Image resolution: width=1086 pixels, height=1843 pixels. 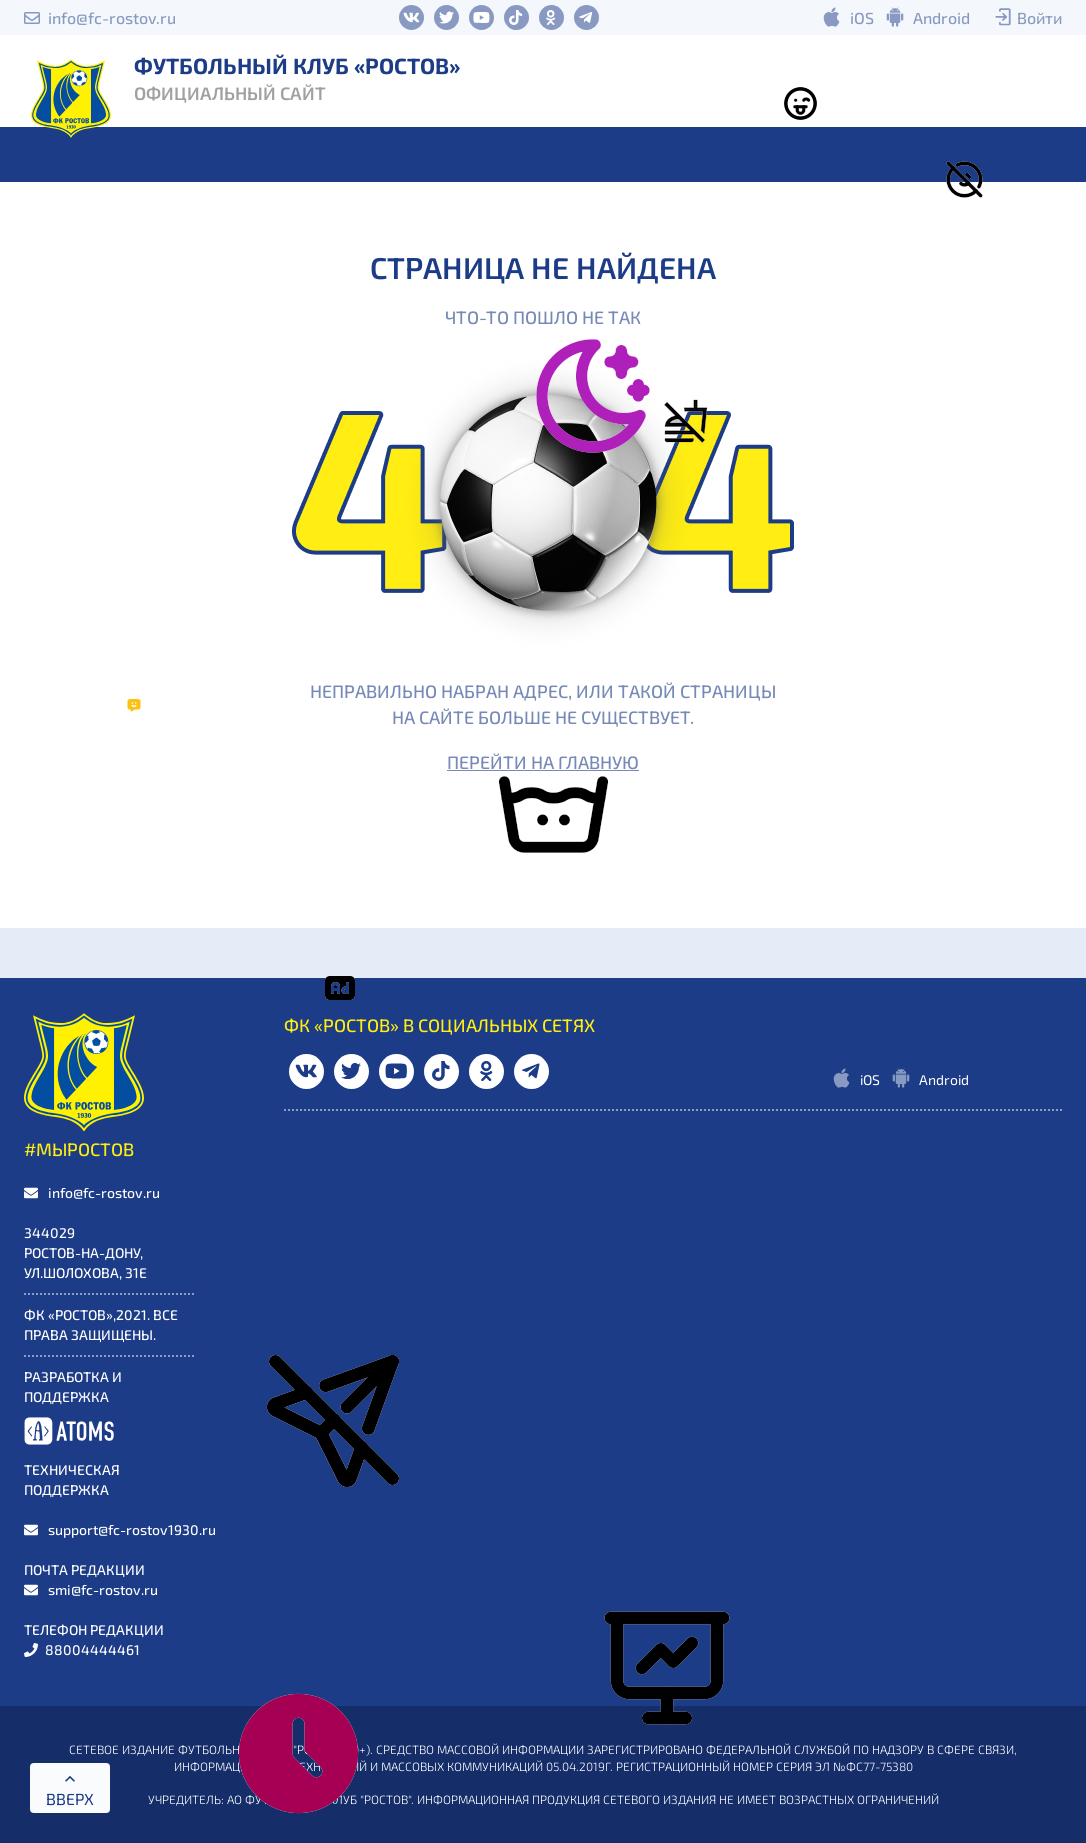 What do you see at coordinates (553, 814) in the screenshot?
I see `wash at low temperature setting` at bounding box center [553, 814].